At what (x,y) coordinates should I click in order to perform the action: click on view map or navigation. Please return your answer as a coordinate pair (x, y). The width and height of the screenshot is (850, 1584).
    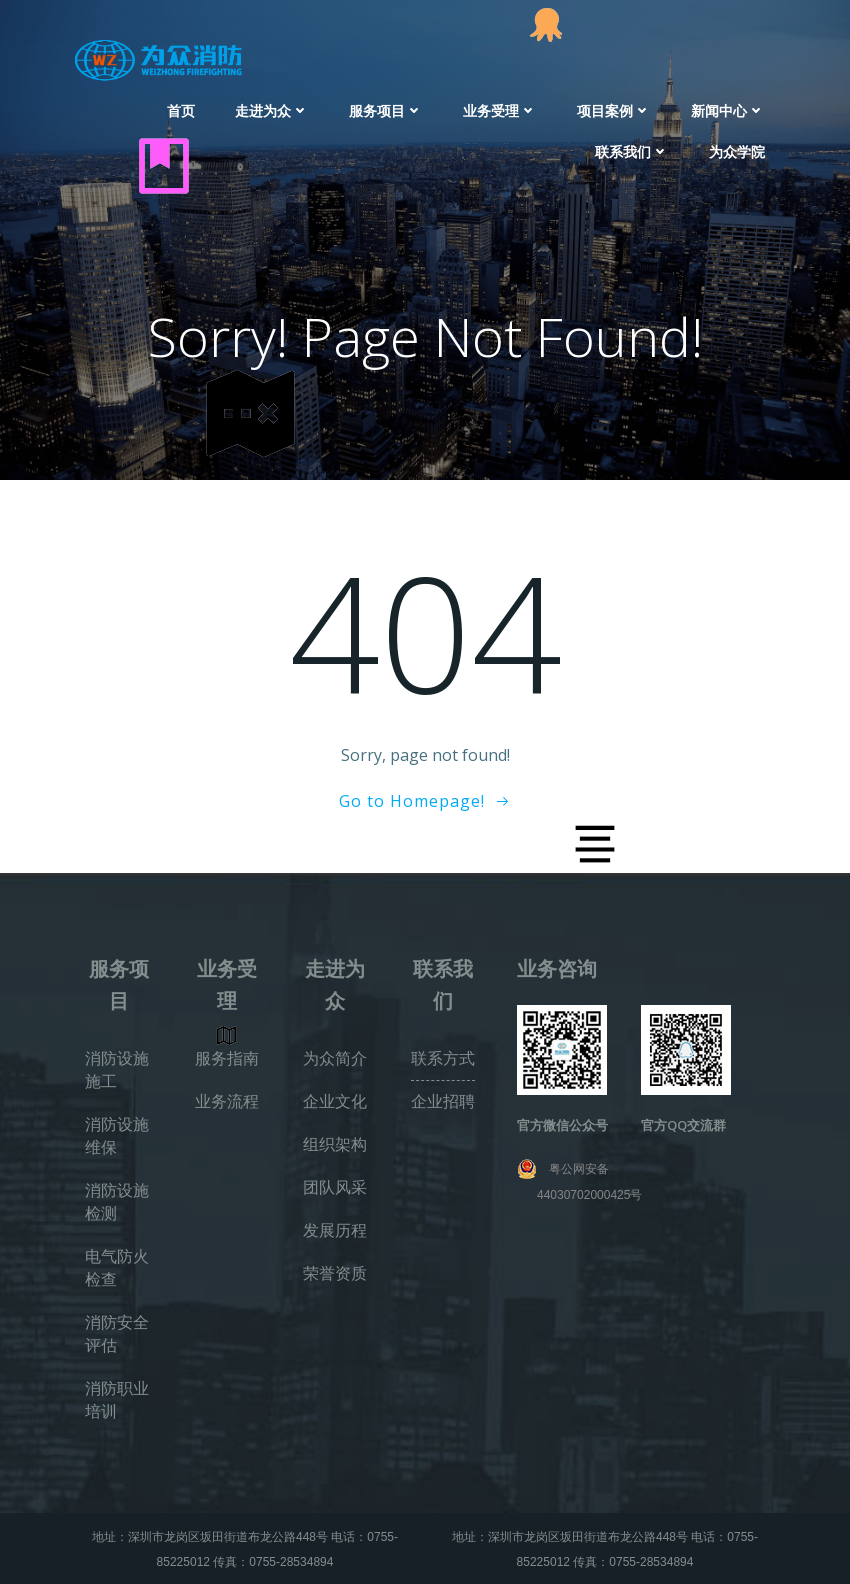
    Looking at the image, I should click on (226, 1035).